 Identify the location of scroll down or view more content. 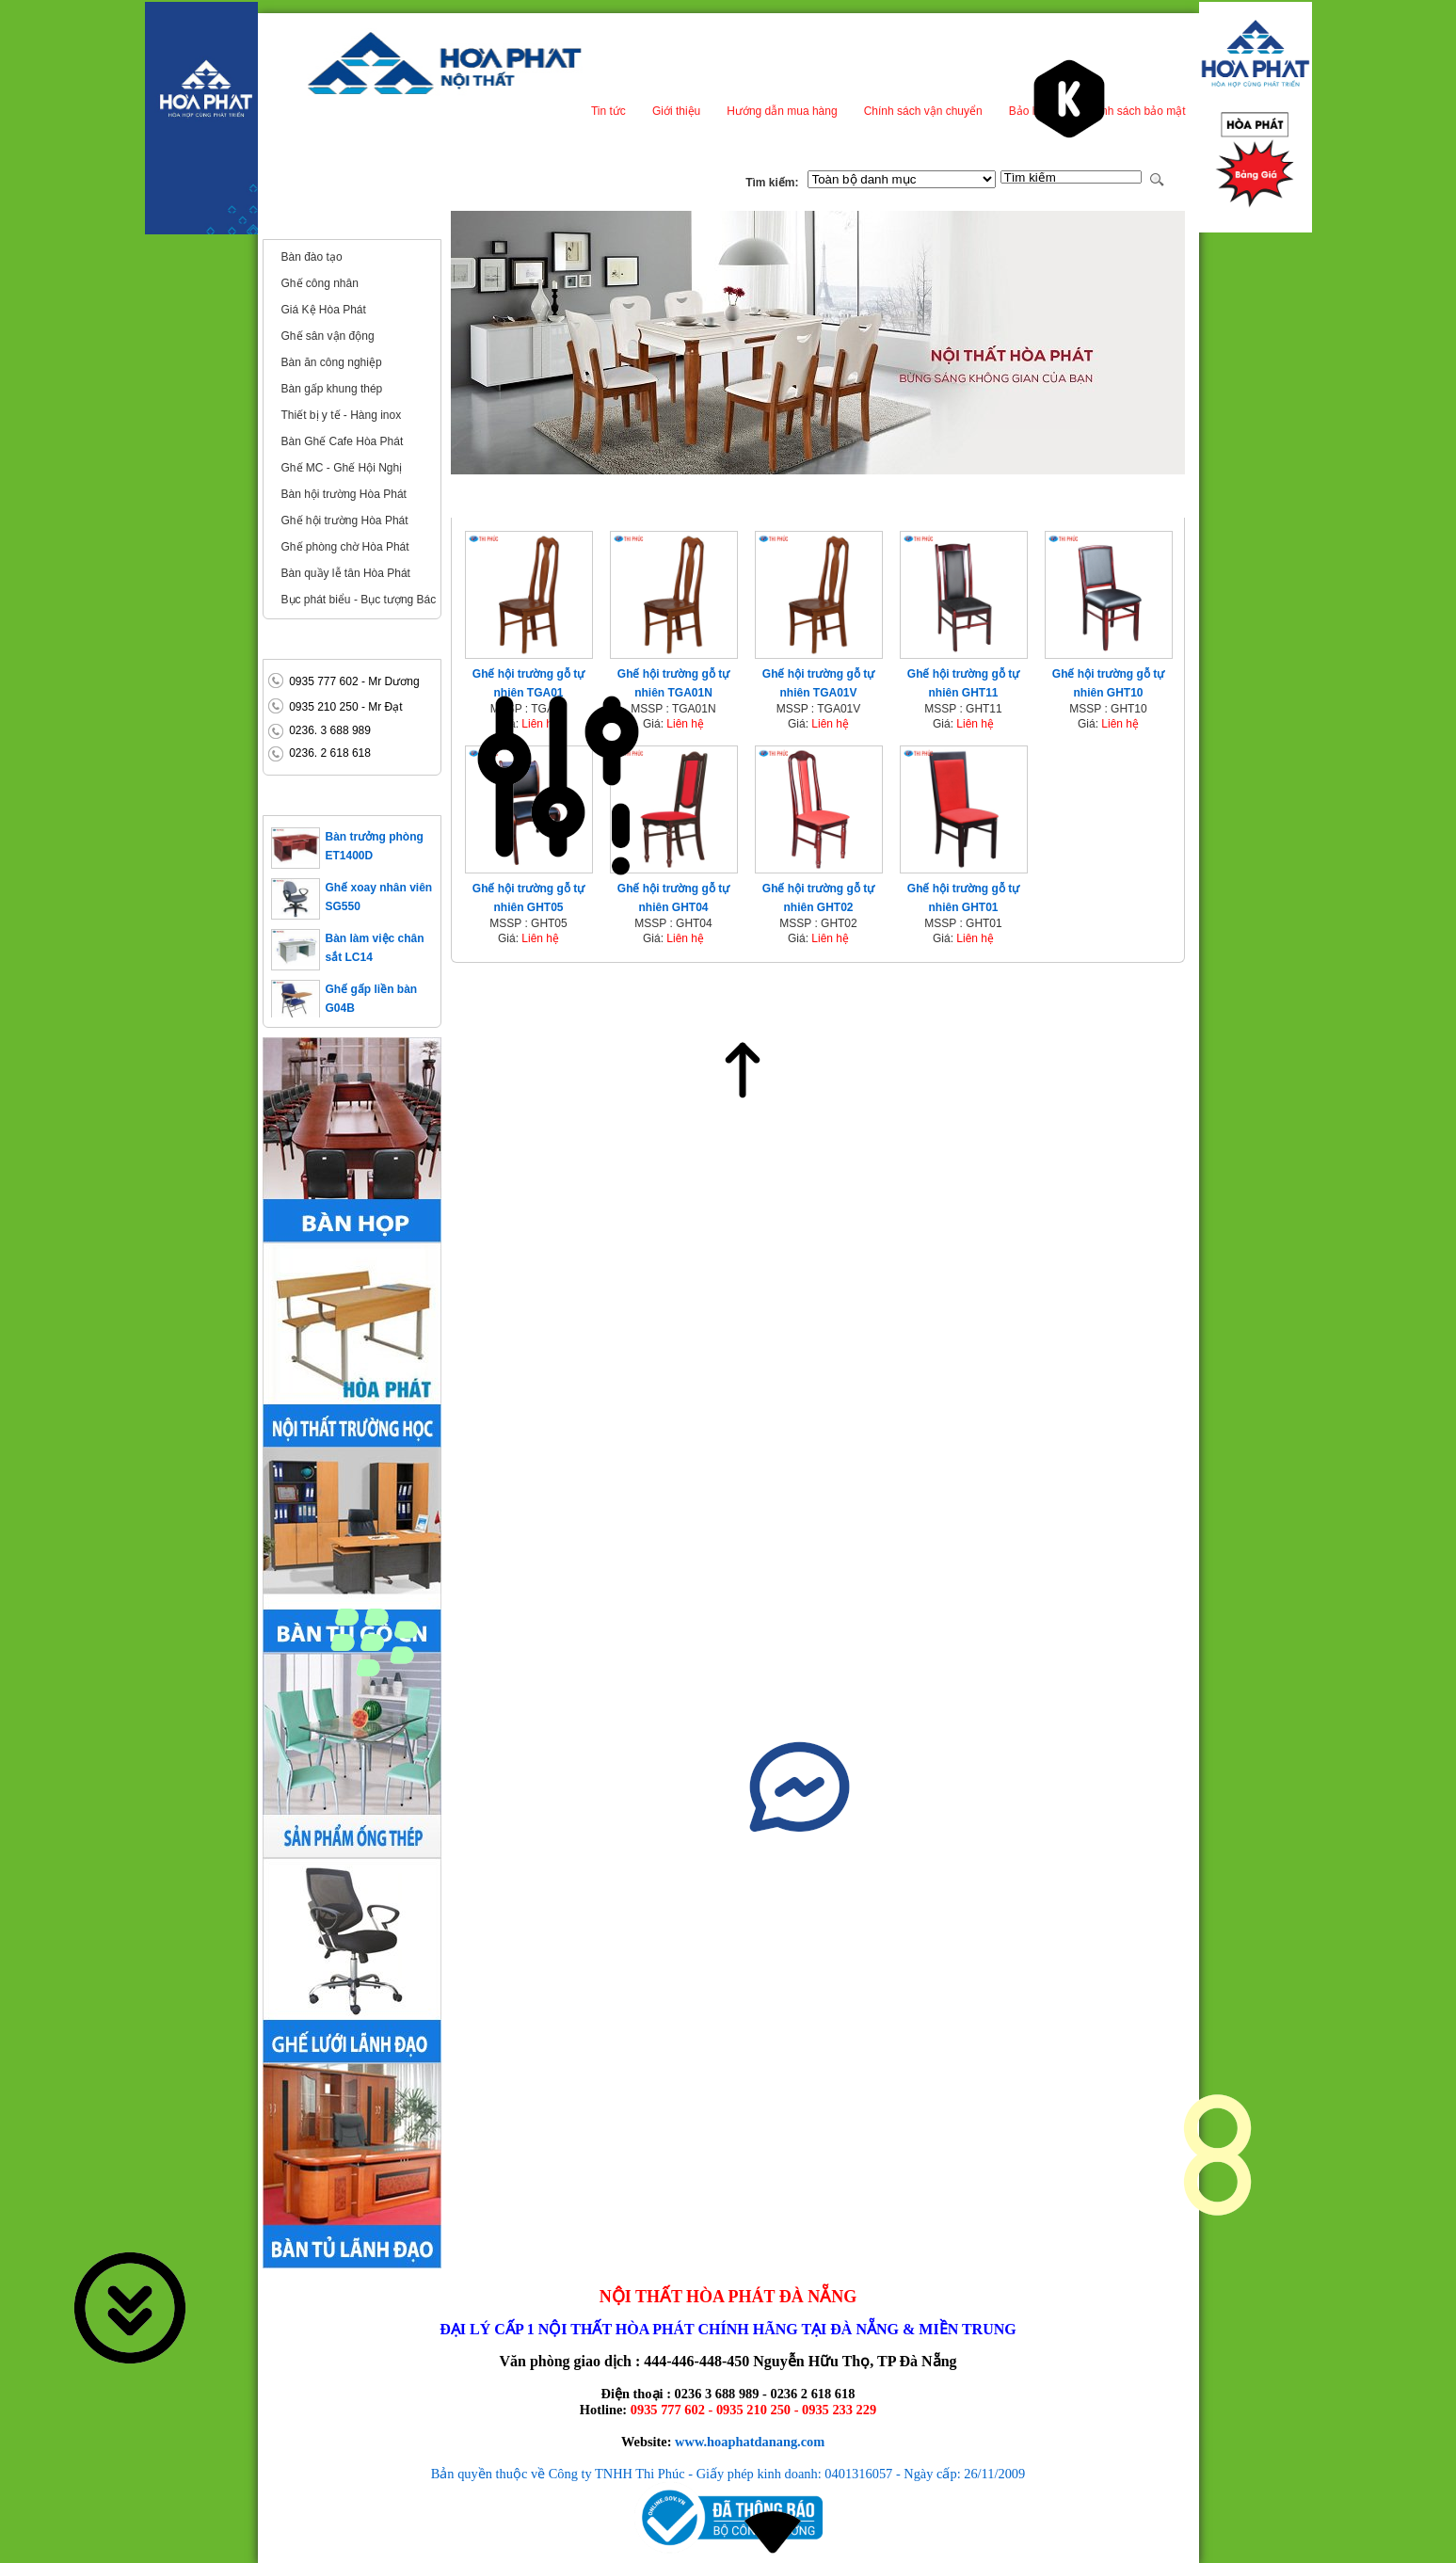
(130, 2308).